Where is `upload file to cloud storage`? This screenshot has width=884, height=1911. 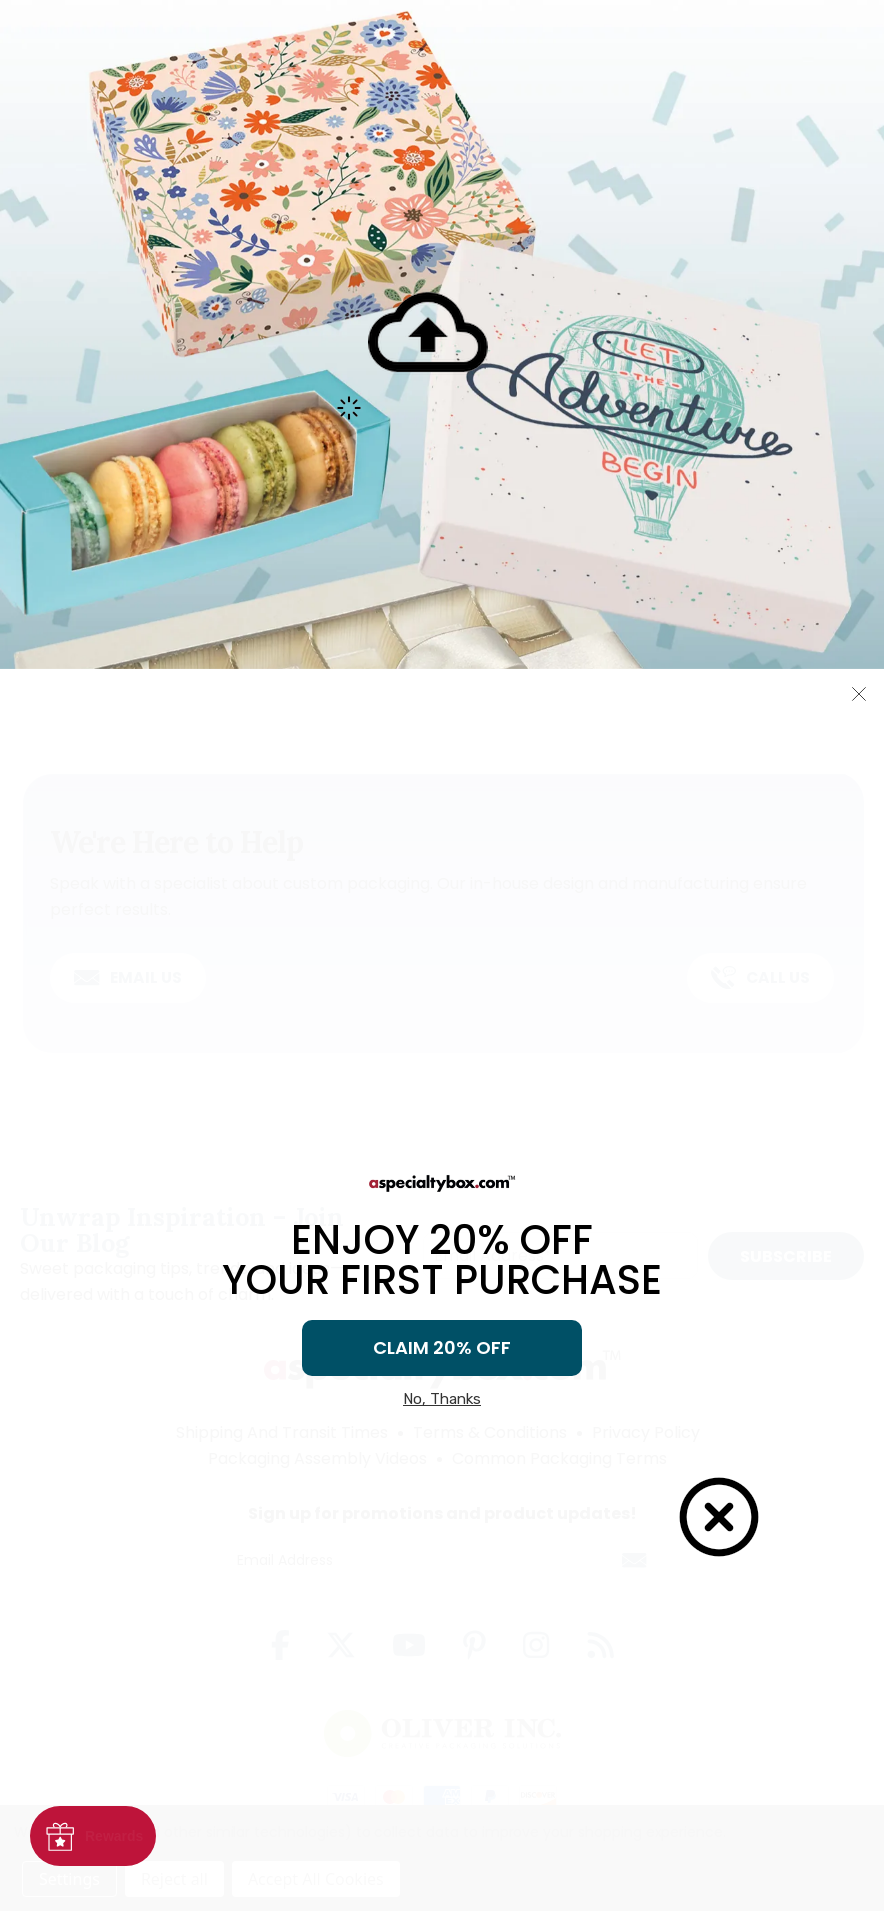 upload file to cloud storage is located at coordinates (428, 332).